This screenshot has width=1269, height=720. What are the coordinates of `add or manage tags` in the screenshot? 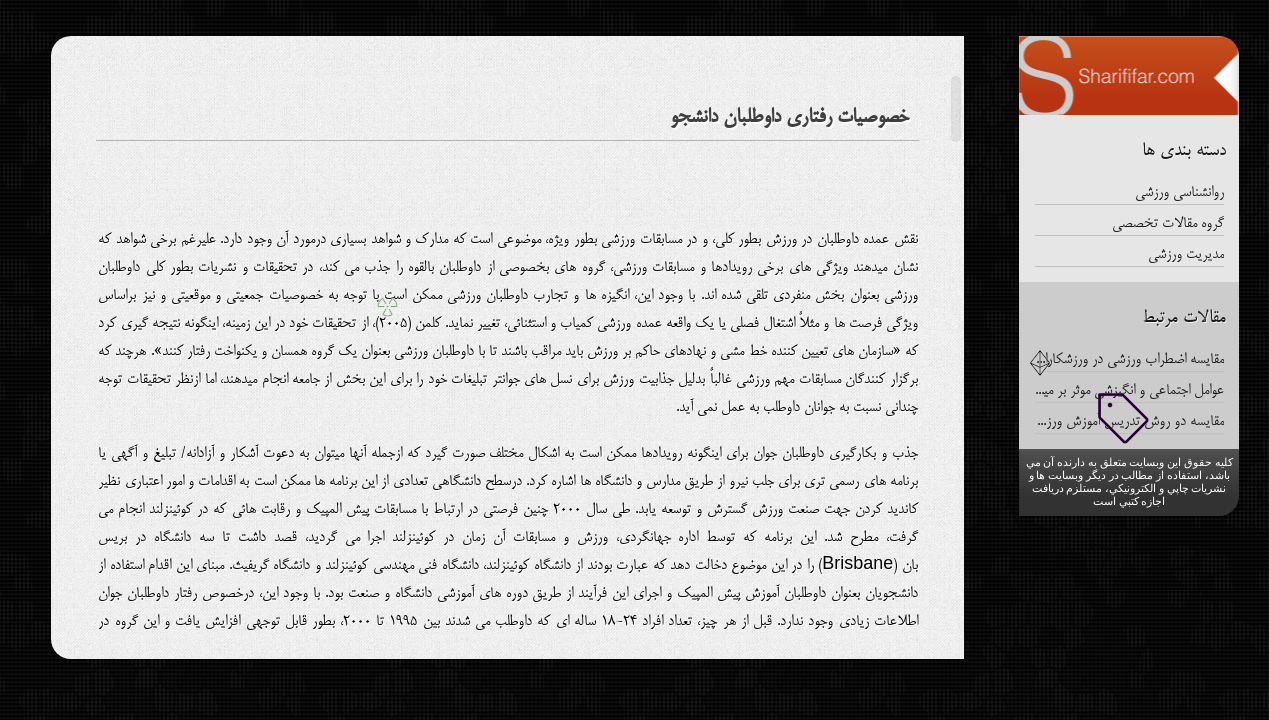 It's located at (1120, 415).